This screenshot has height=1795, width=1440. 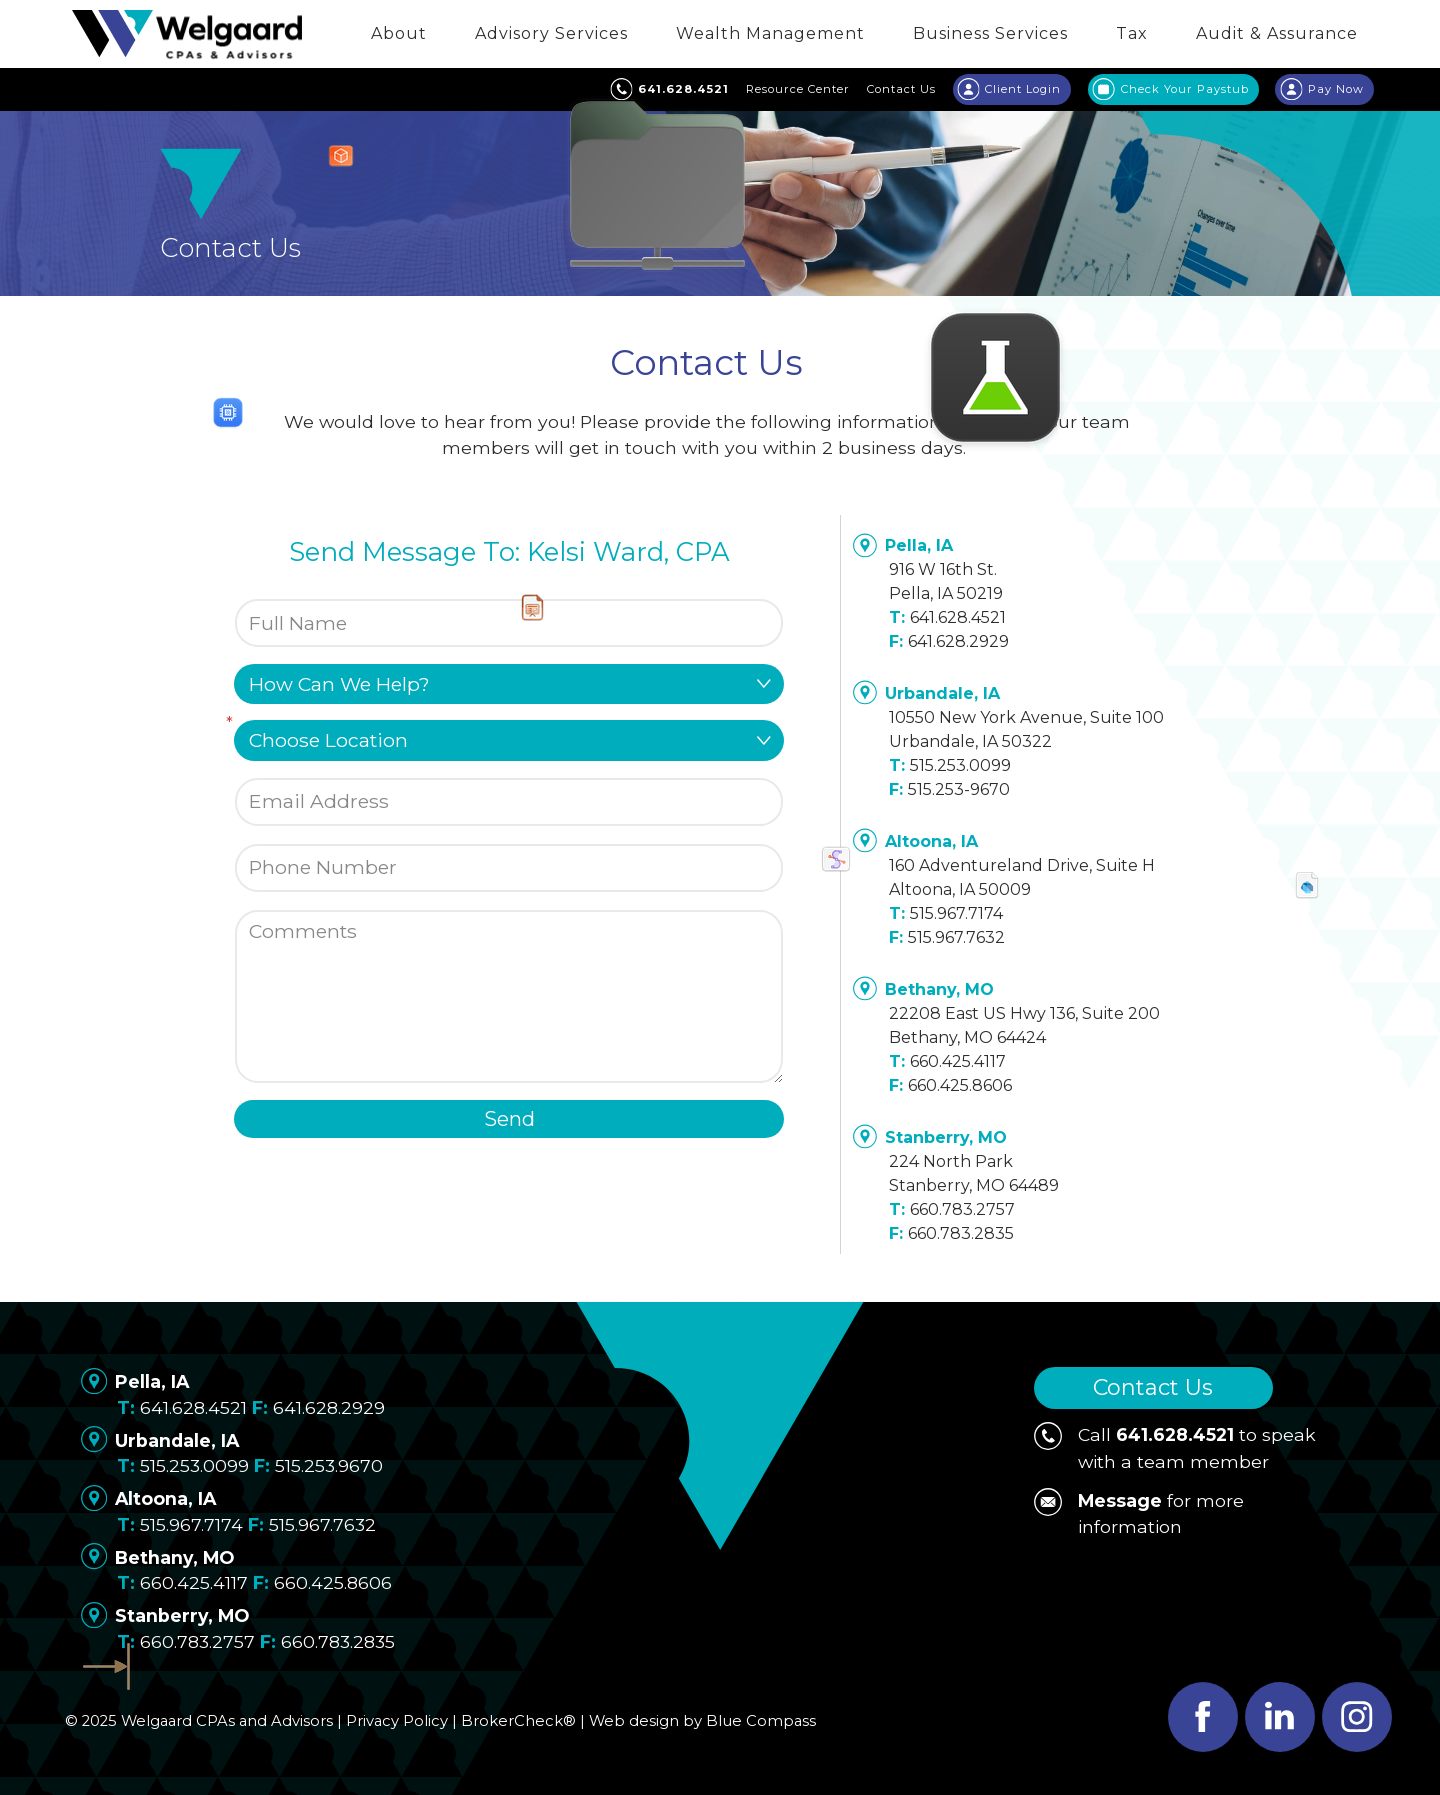 What do you see at coordinates (657, 182) in the screenshot?
I see `access a remote or network folder` at bounding box center [657, 182].